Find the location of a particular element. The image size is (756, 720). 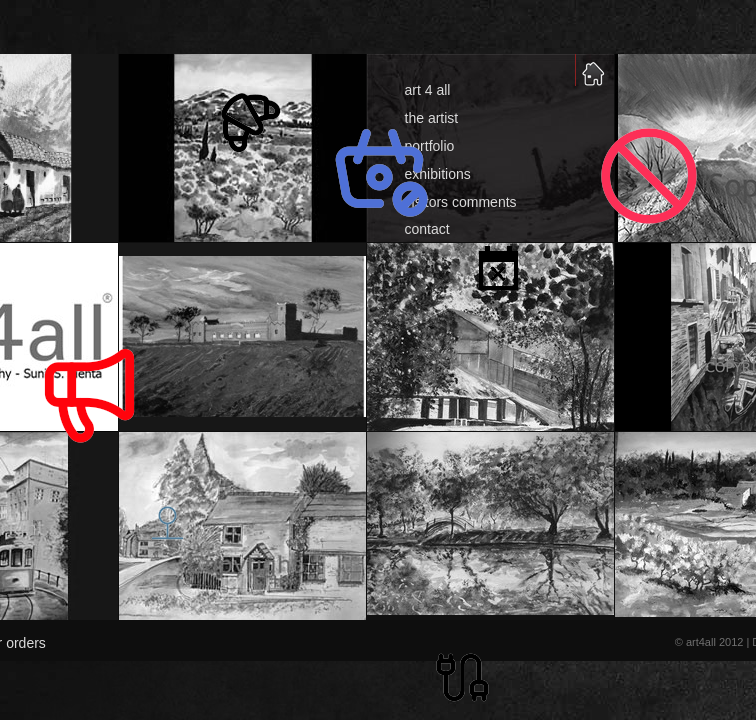

connect or manage cable connections is located at coordinates (462, 677).